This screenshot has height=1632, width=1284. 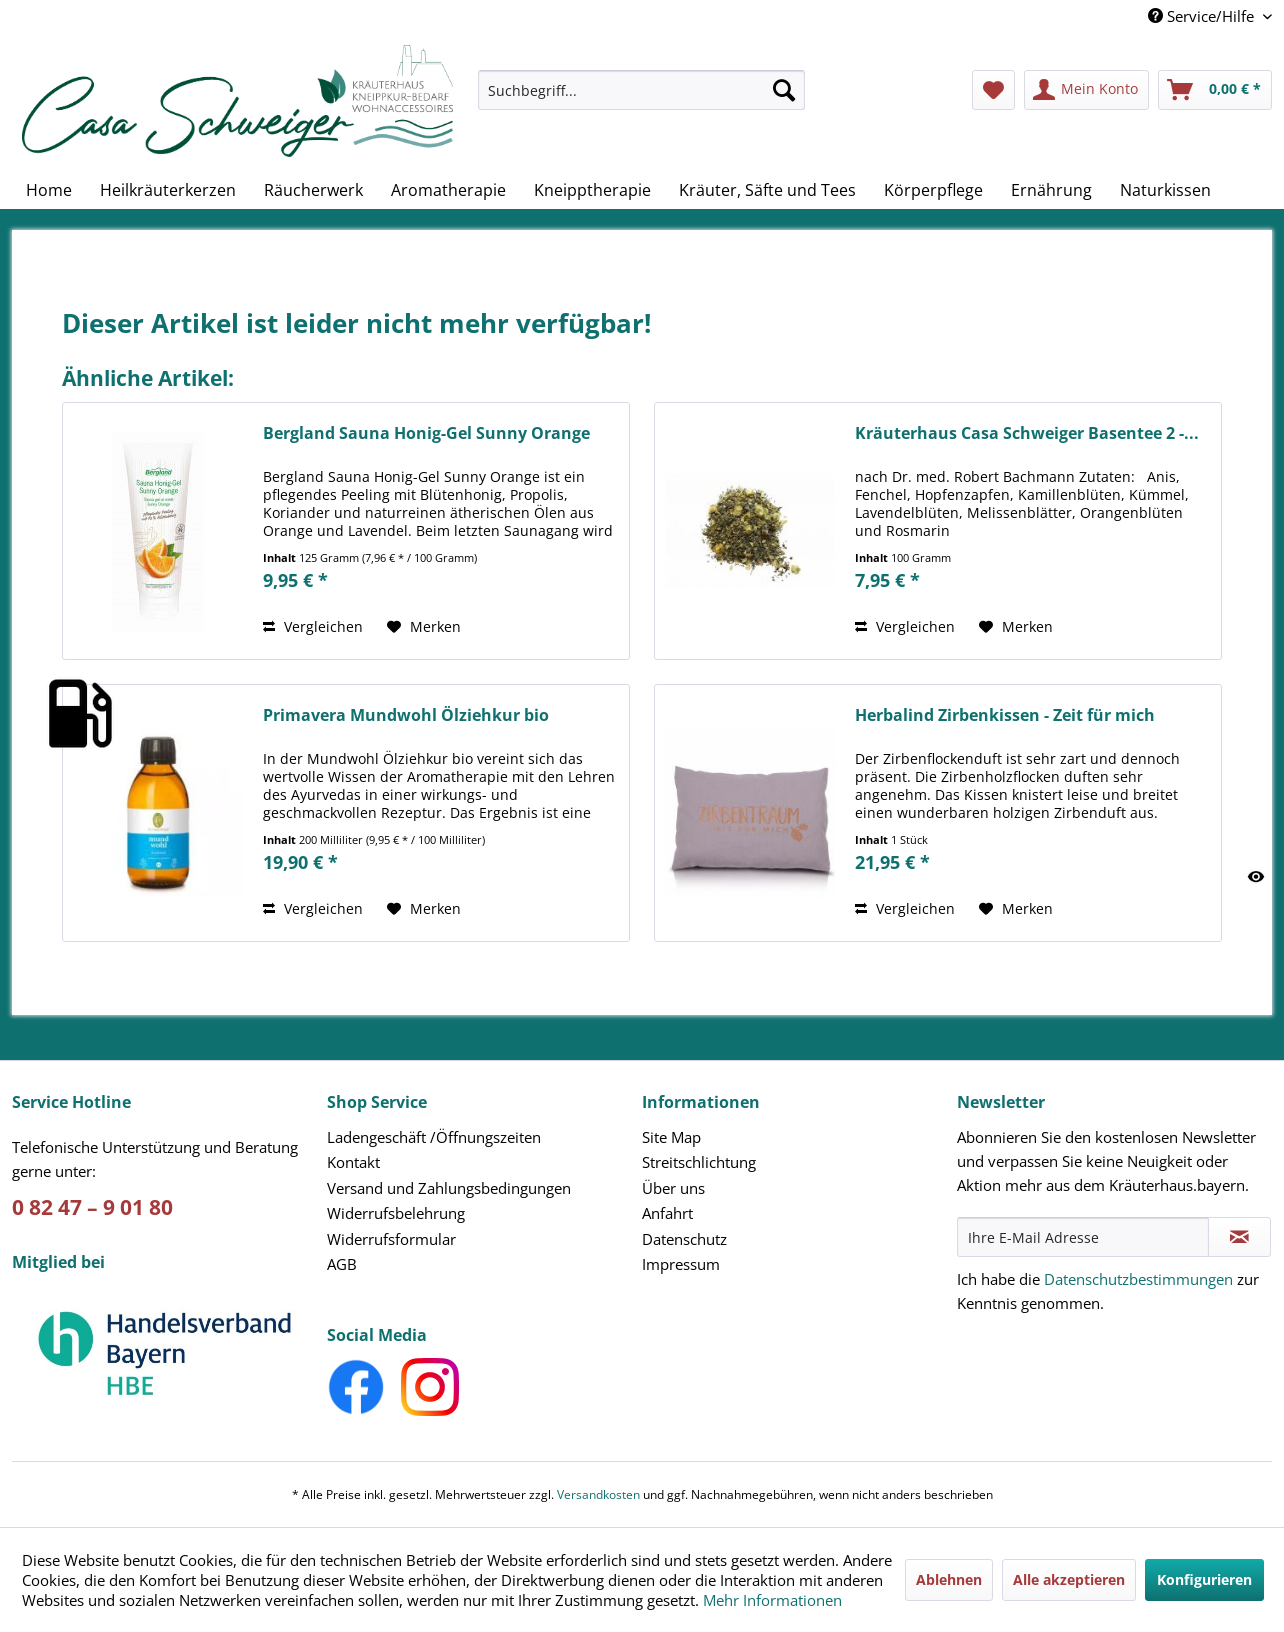 I want to click on toggle visibility of an item or element, so click(x=1256, y=877).